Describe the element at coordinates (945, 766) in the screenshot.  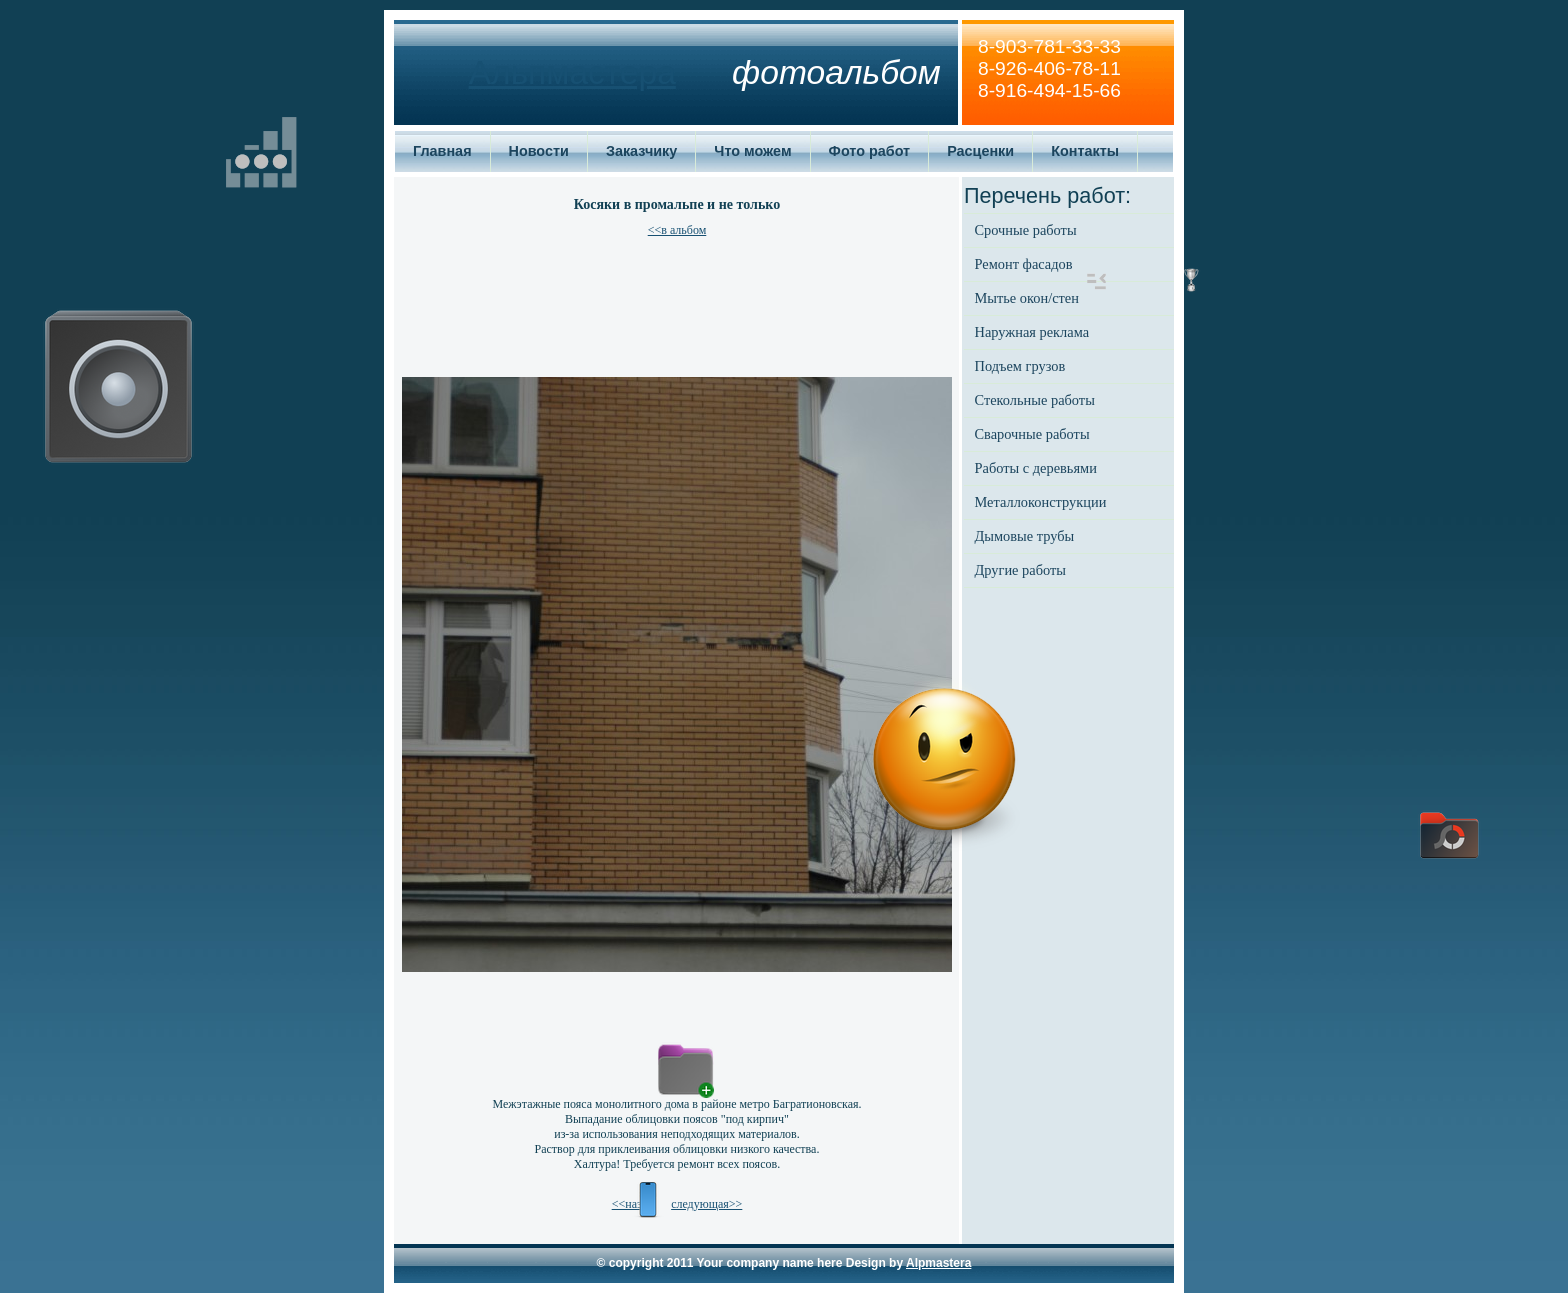
I see `express a smug or sarcastic reaction` at that location.